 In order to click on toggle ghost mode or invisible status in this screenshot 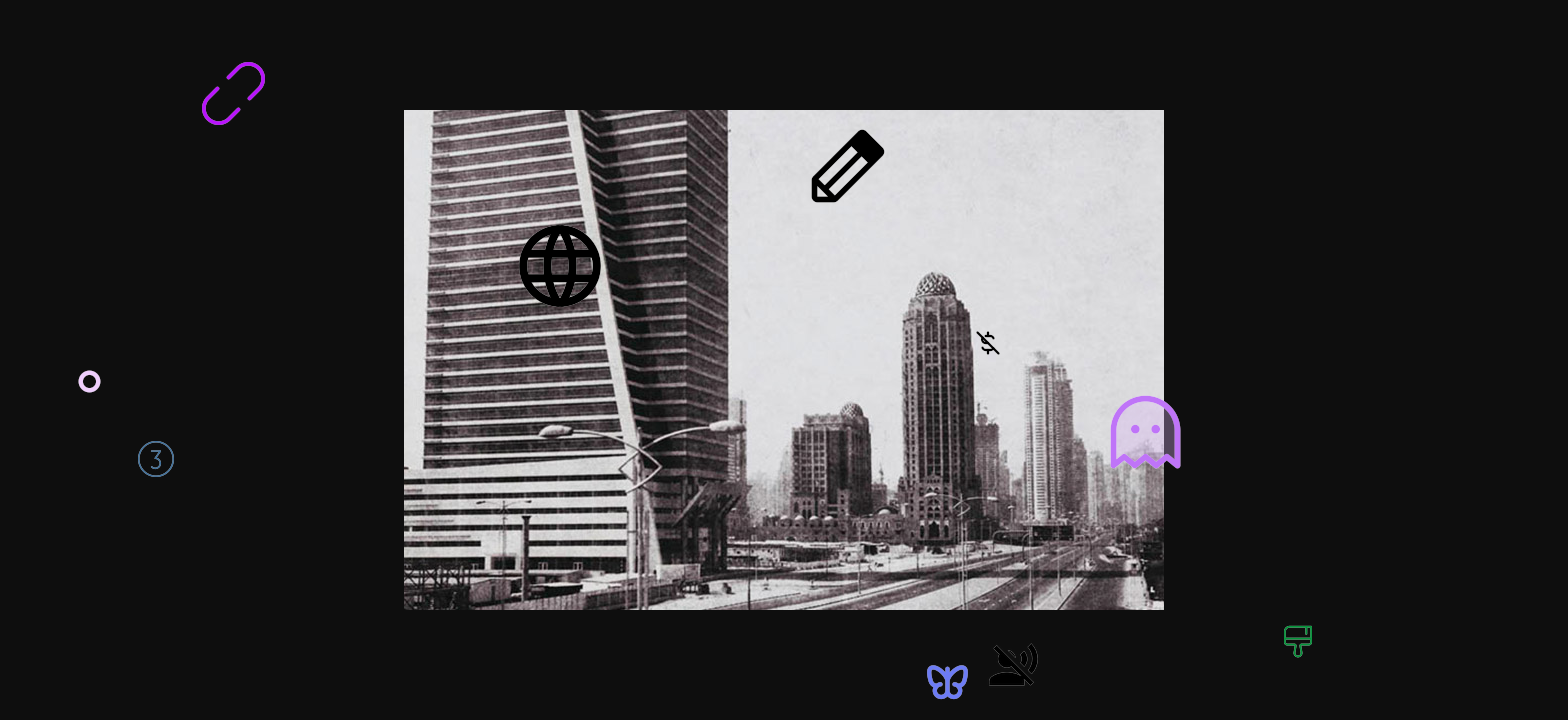, I will do `click(1145, 433)`.